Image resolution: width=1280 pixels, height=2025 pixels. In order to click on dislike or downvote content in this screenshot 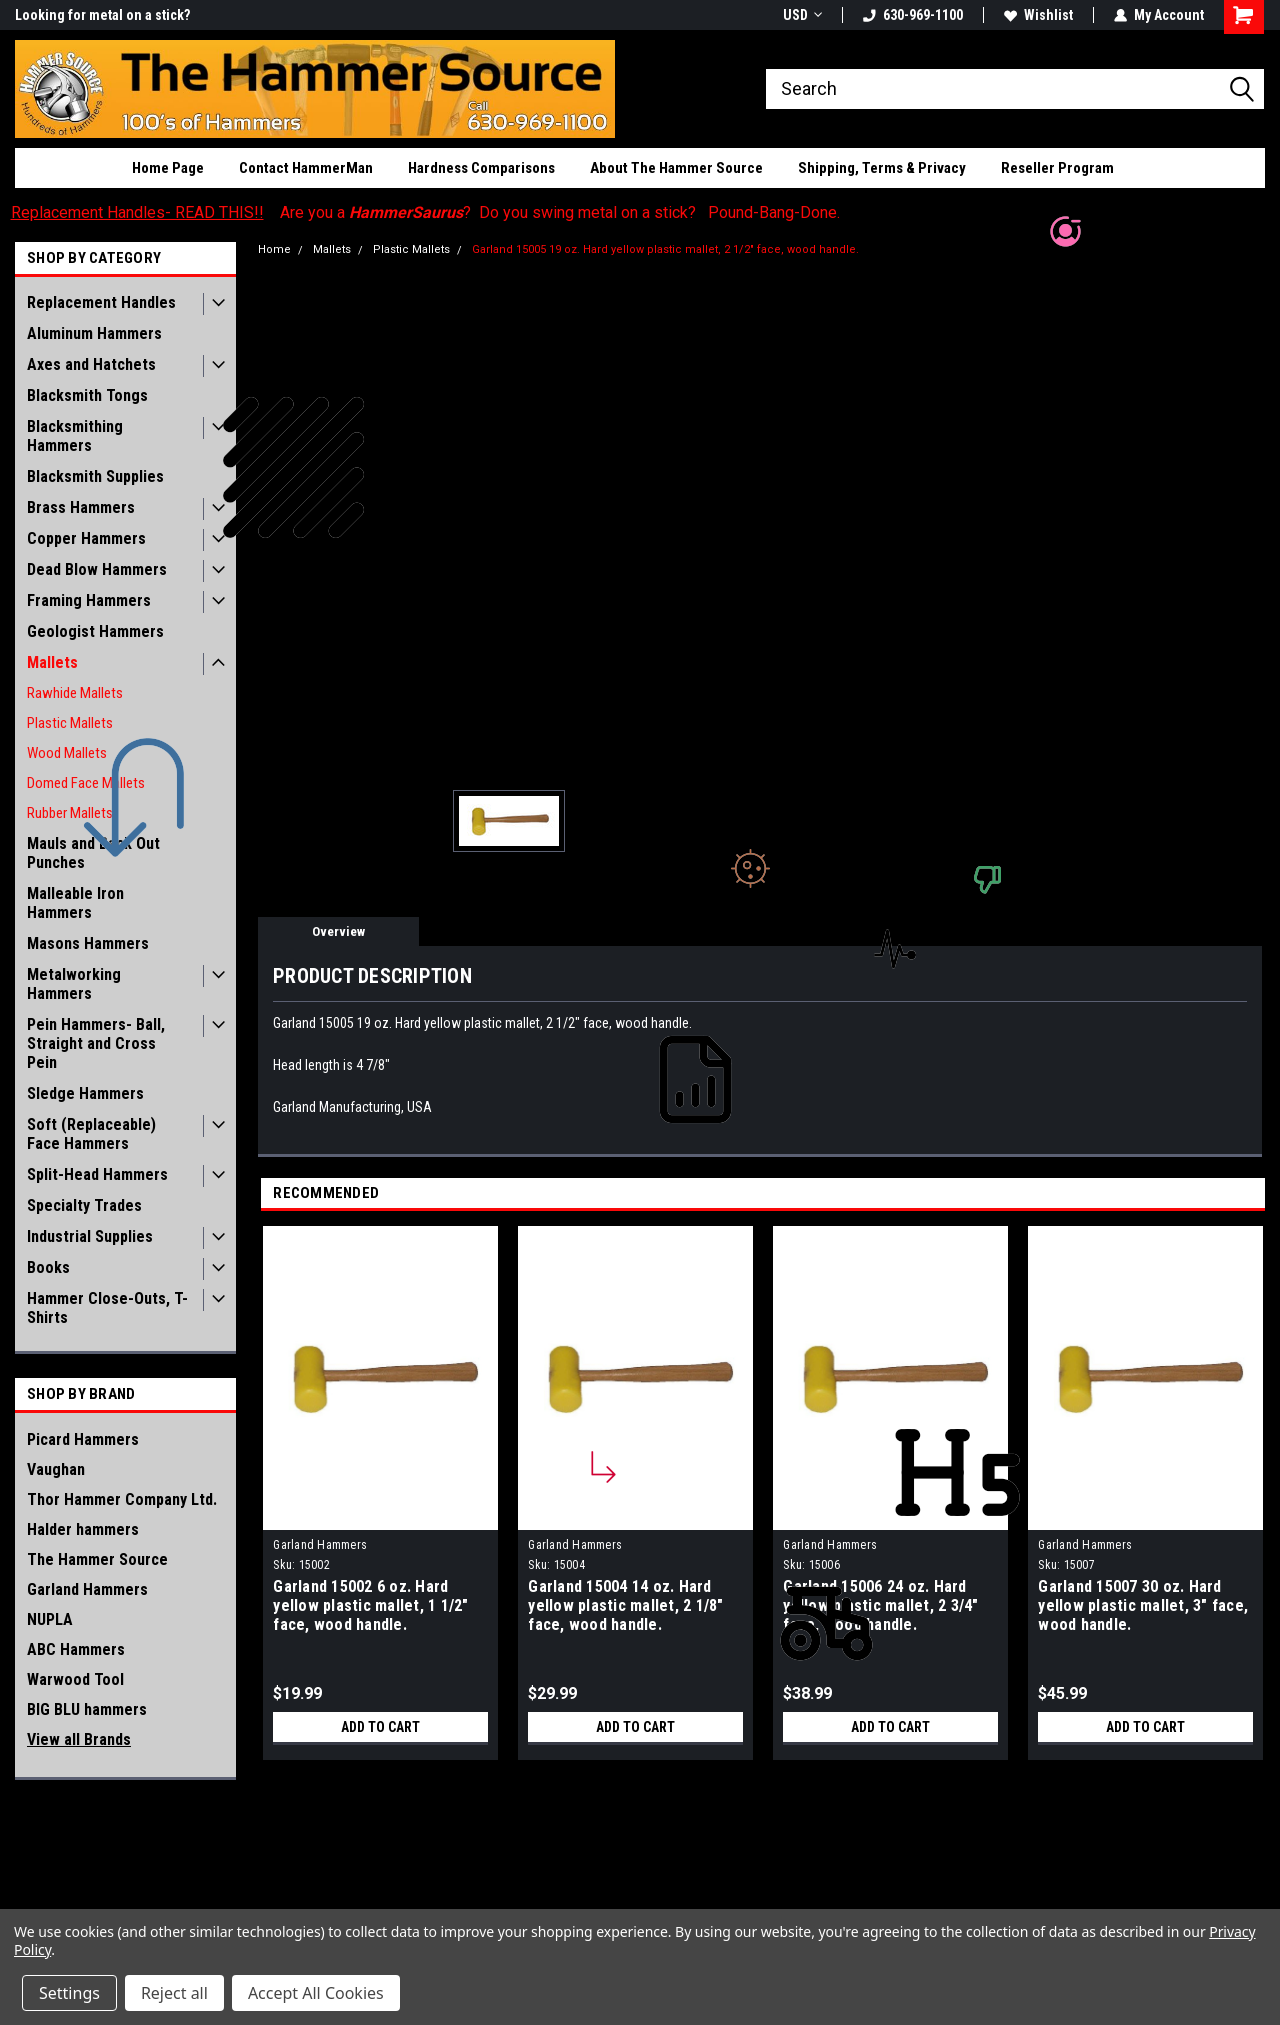, I will do `click(987, 880)`.